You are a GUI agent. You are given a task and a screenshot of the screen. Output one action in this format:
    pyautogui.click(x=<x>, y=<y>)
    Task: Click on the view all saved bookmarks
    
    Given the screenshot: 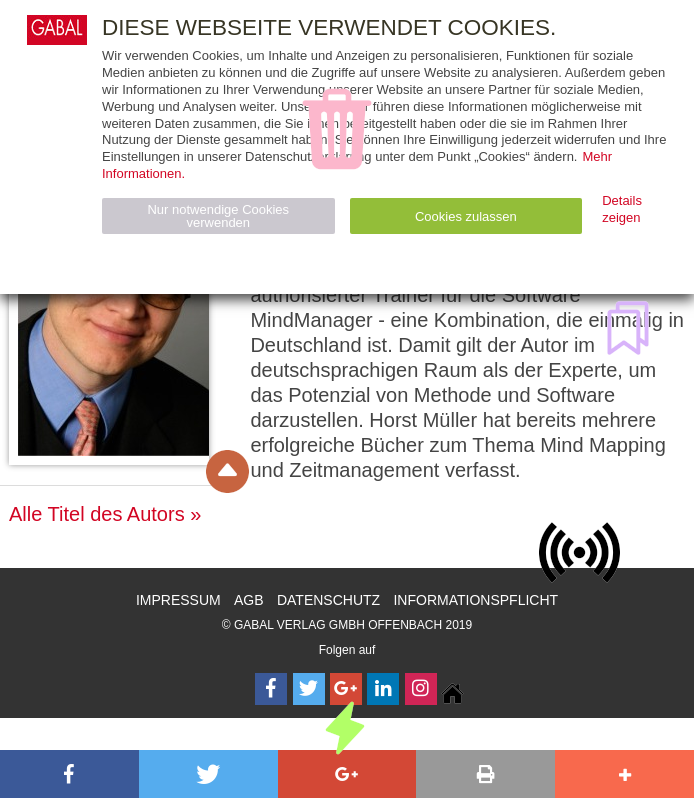 What is the action you would take?
    pyautogui.click(x=628, y=328)
    